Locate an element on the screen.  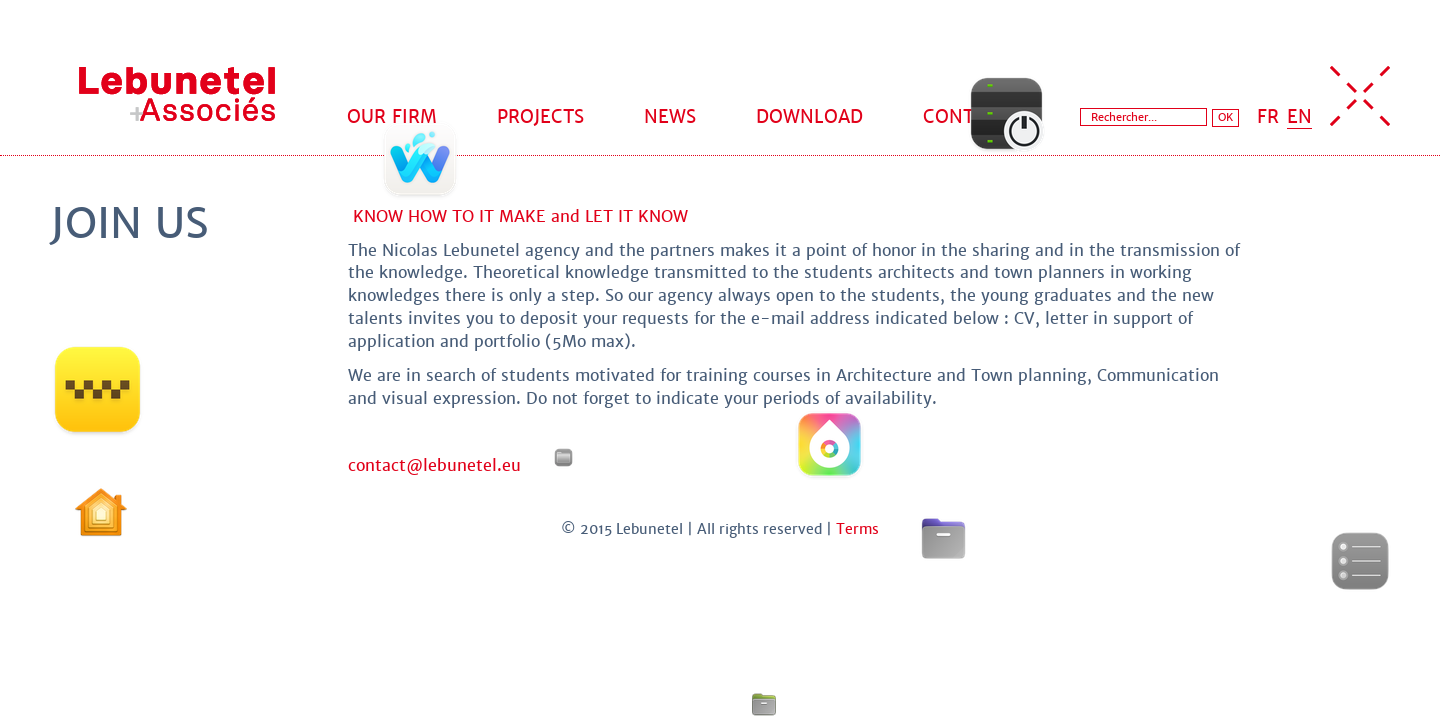
configure network server boot preferences is located at coordinates (1006, 113).